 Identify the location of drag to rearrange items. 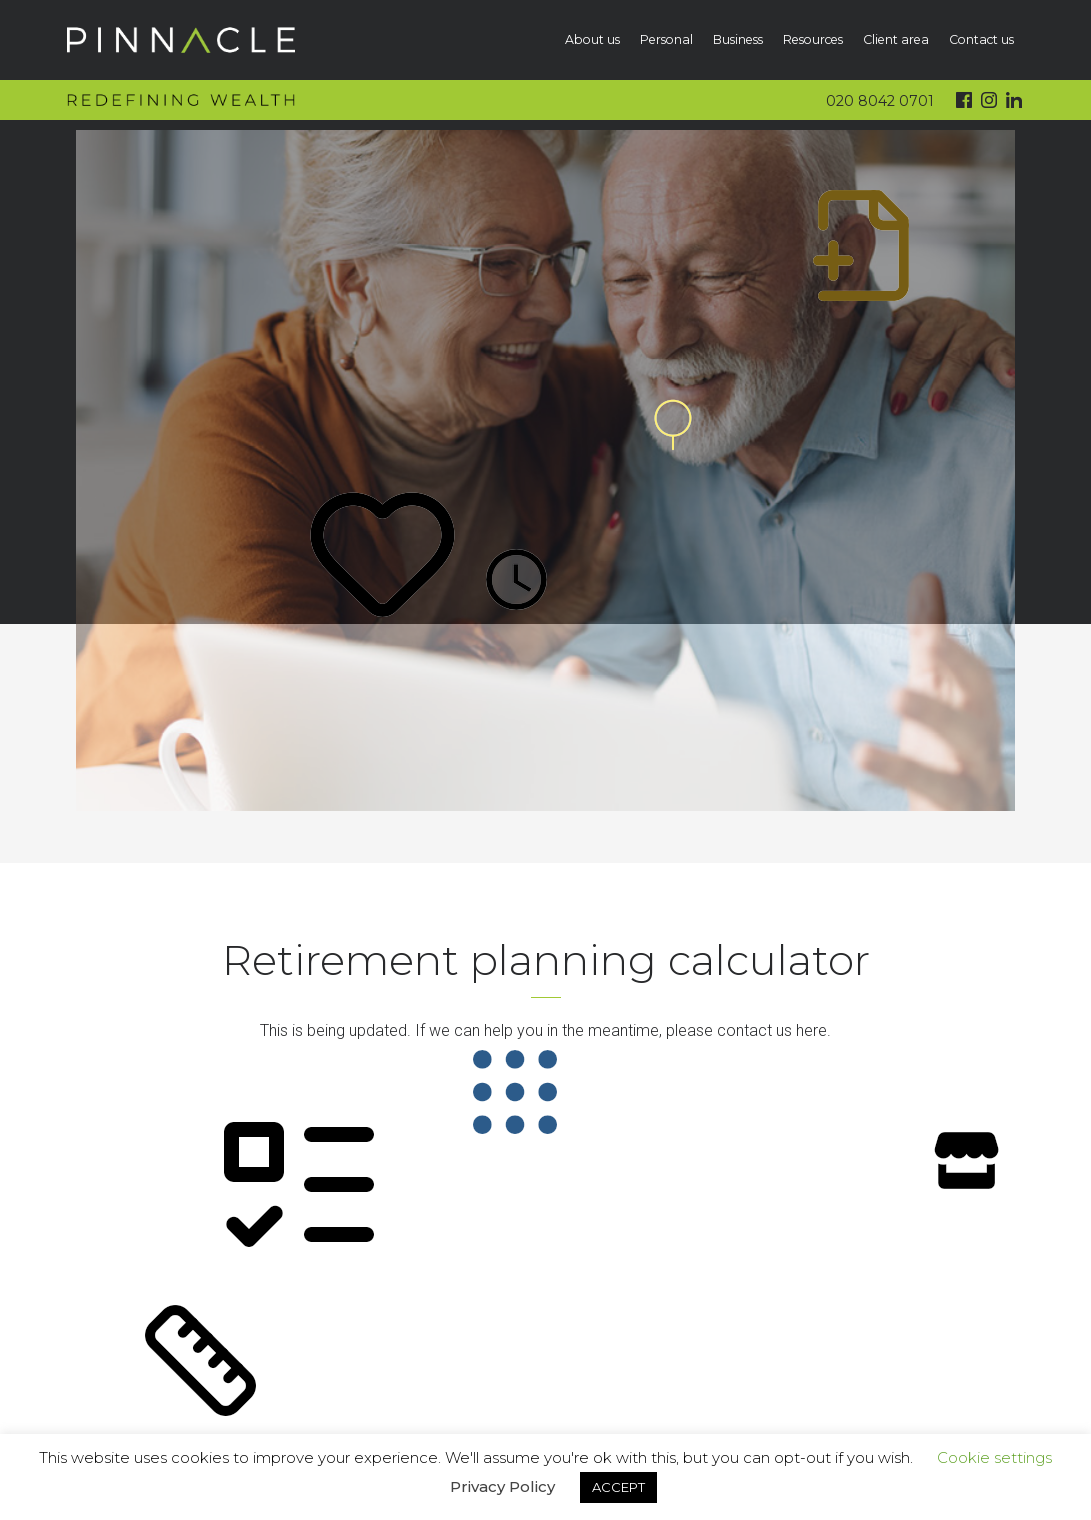
(515, 1092).